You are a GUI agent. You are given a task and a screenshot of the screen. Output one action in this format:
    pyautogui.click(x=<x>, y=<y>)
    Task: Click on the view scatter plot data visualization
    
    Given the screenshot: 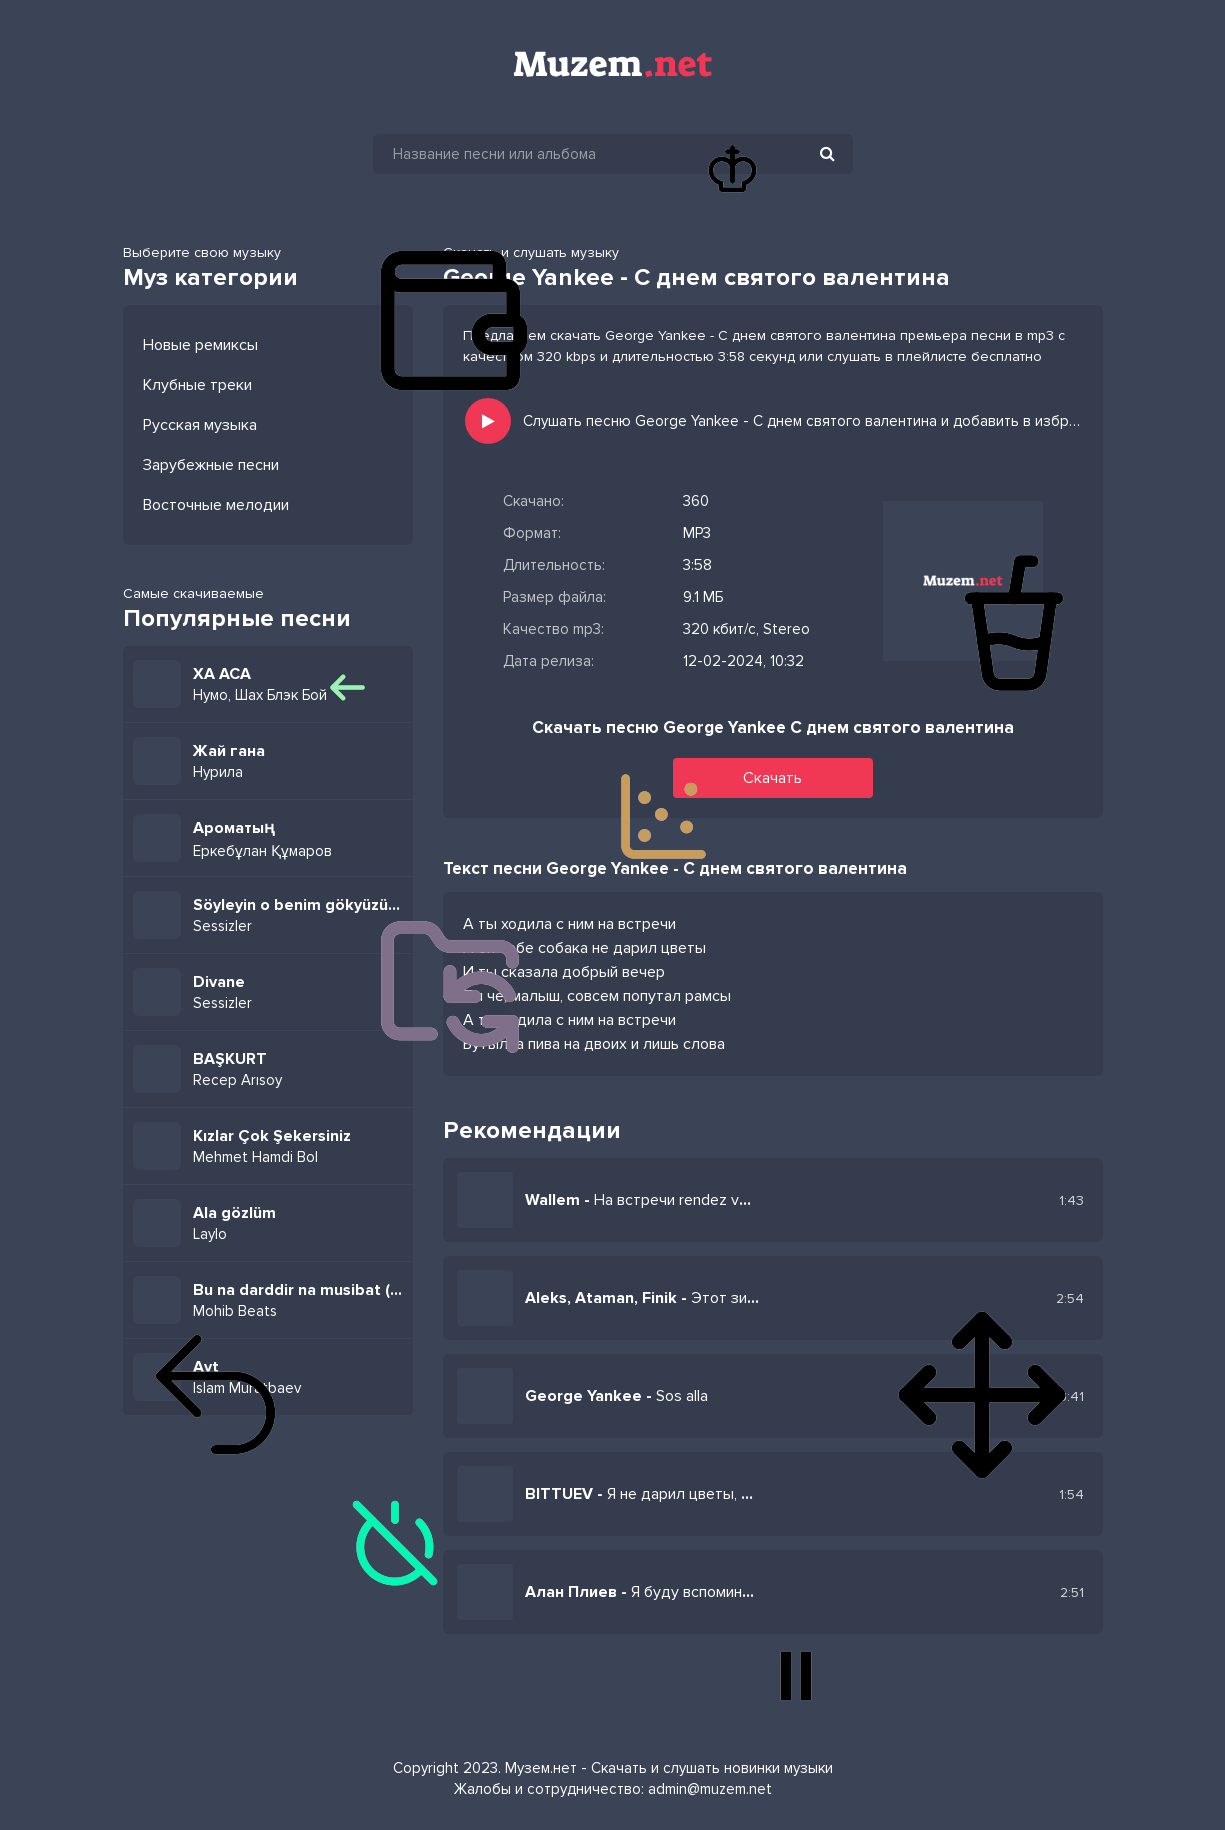 What is the action you would take?
    pyautogui.click(x=663, y=816)
    